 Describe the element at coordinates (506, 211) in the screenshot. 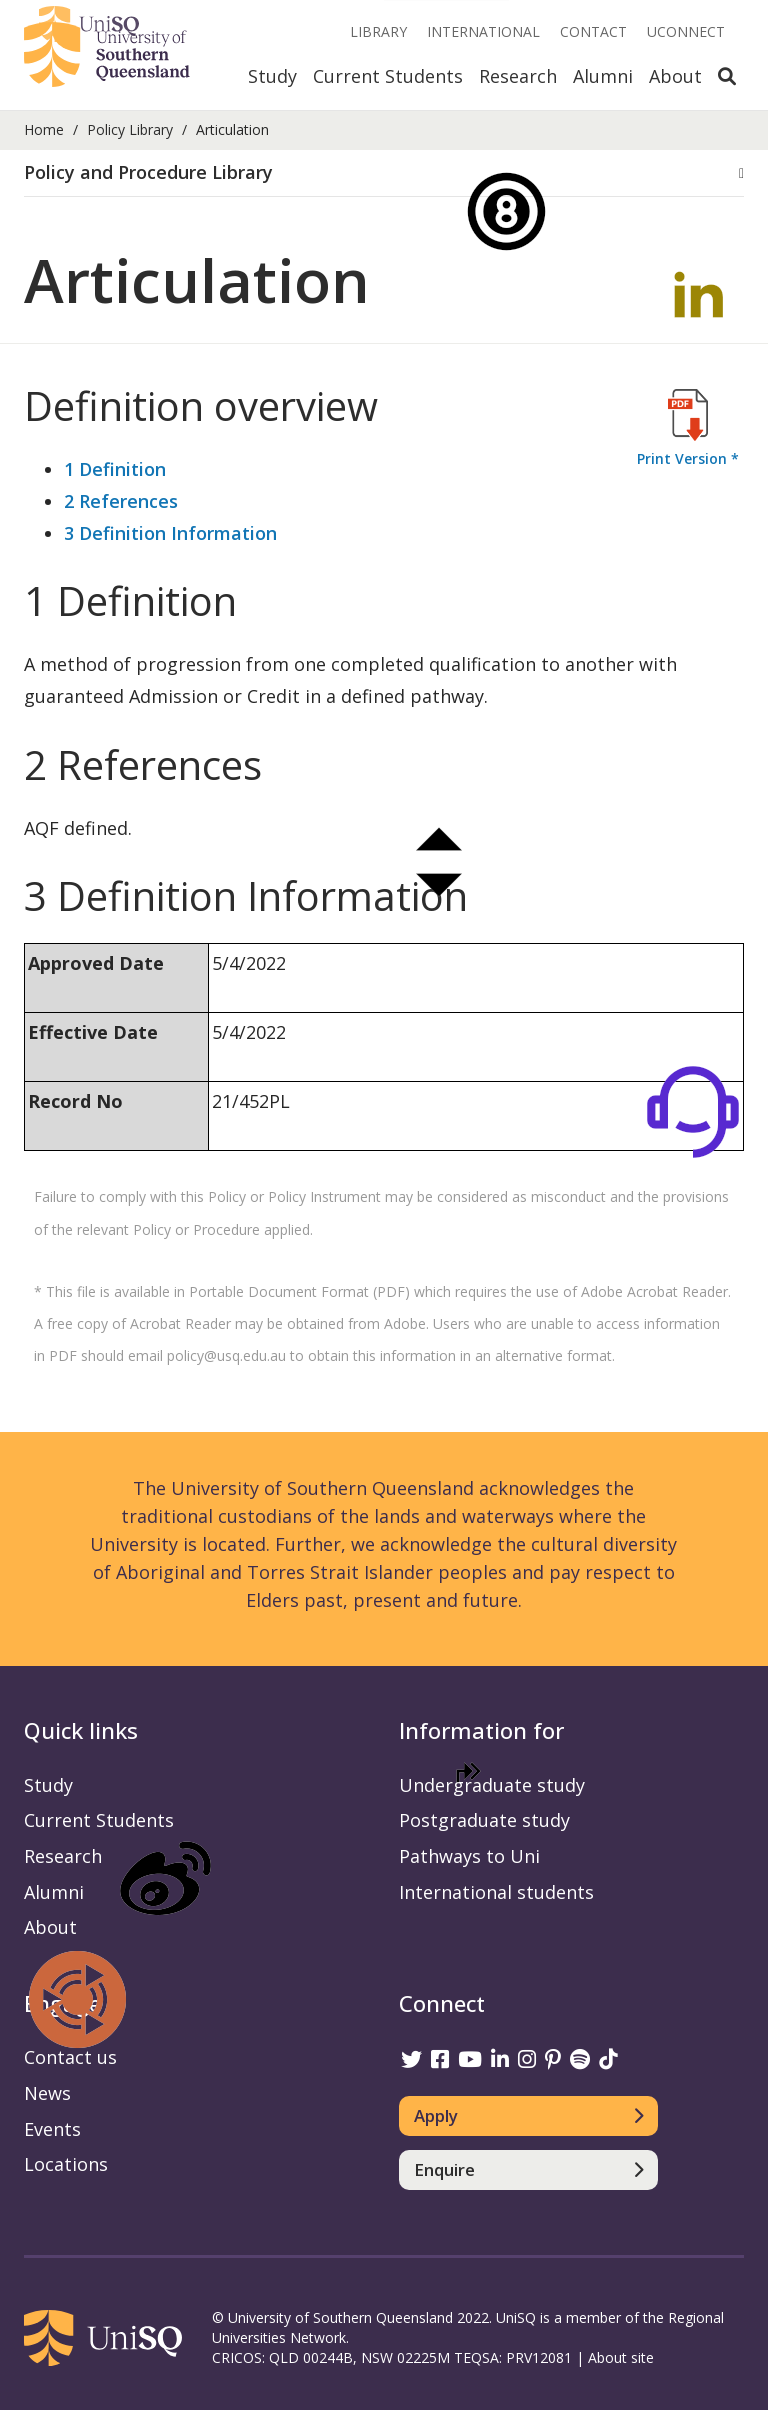

I see `access billiards or pool game` at that location.